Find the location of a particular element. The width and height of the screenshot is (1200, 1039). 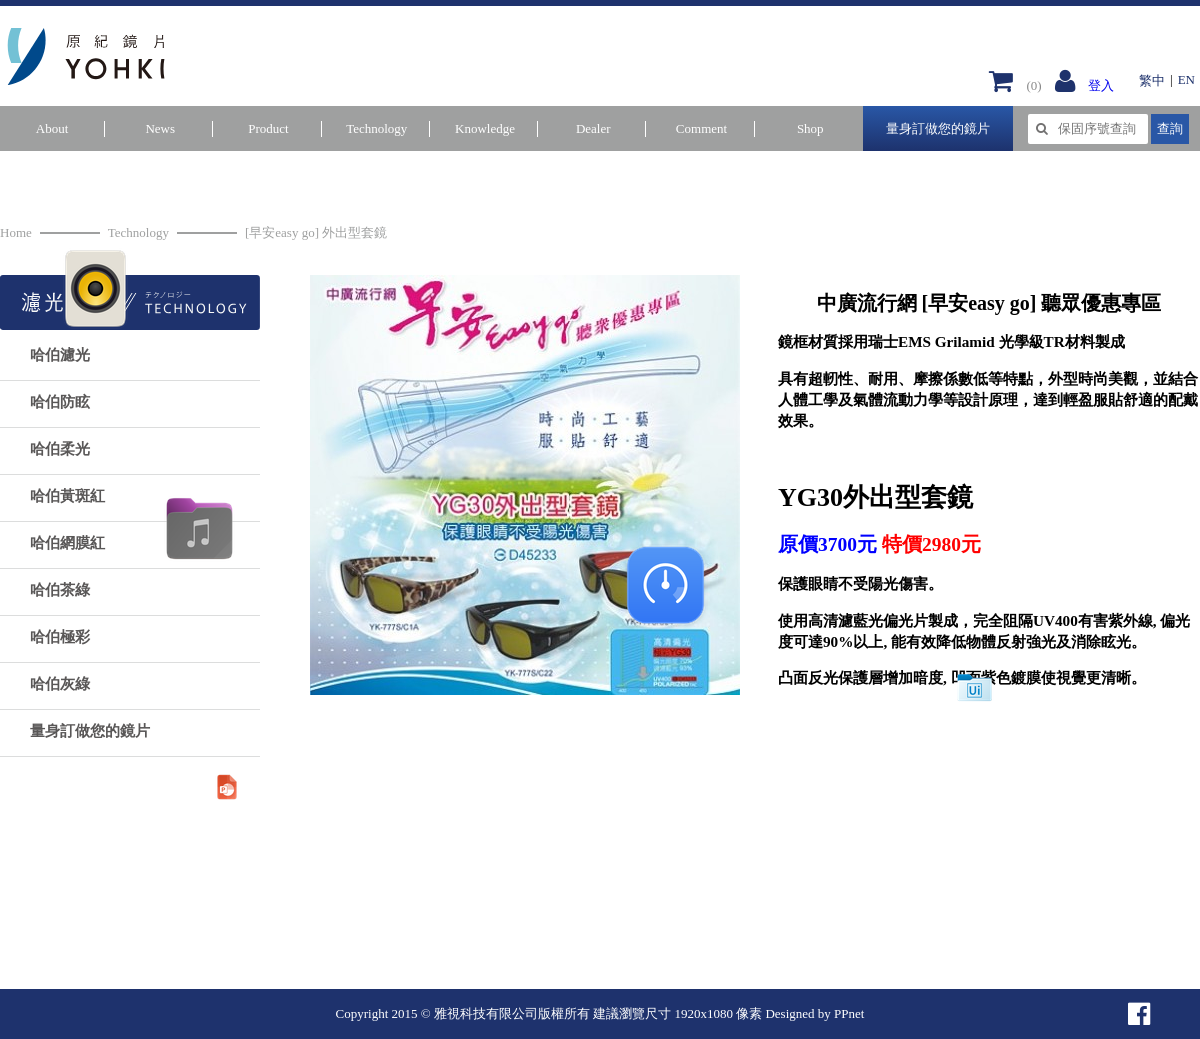

folder containing UiPath automation projects is located at coordinates (974, 688).